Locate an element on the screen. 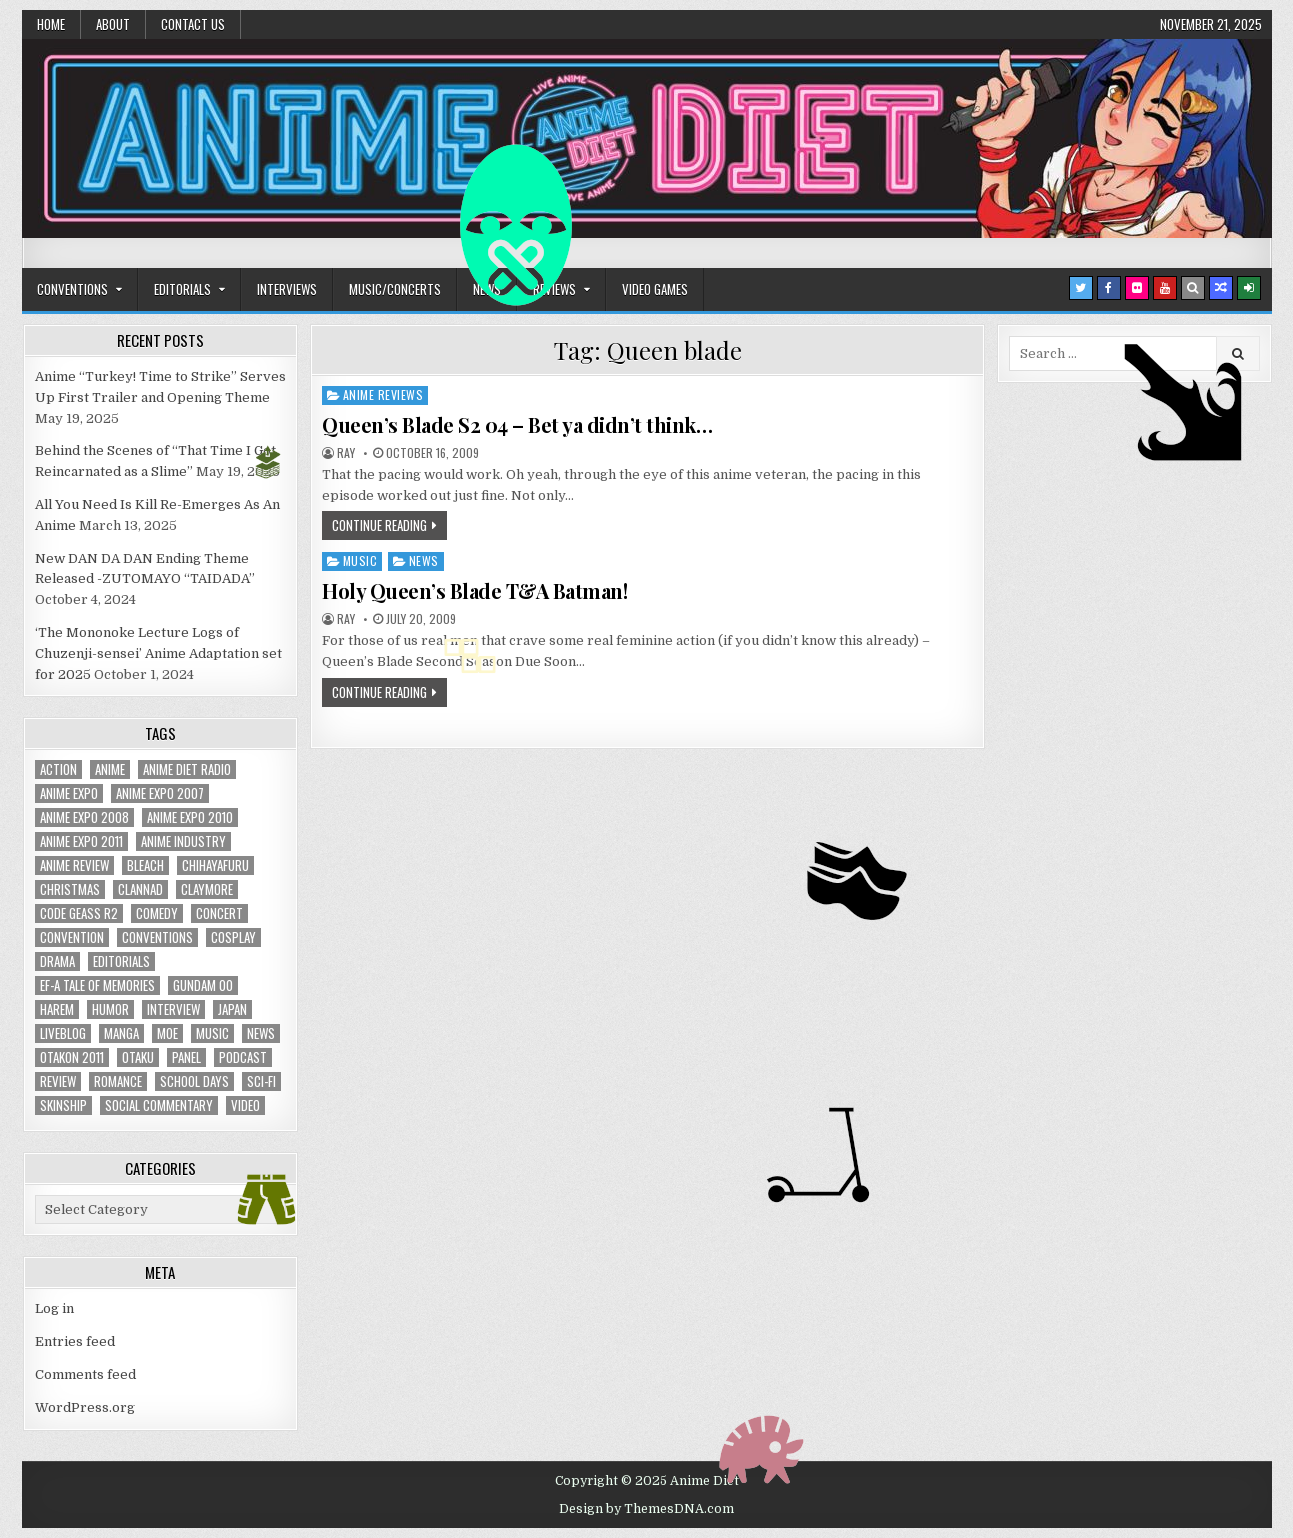 The height and width of the screenshot is (1538, 1293). activate dragon breath ability is located at coordinates (1183, 403).